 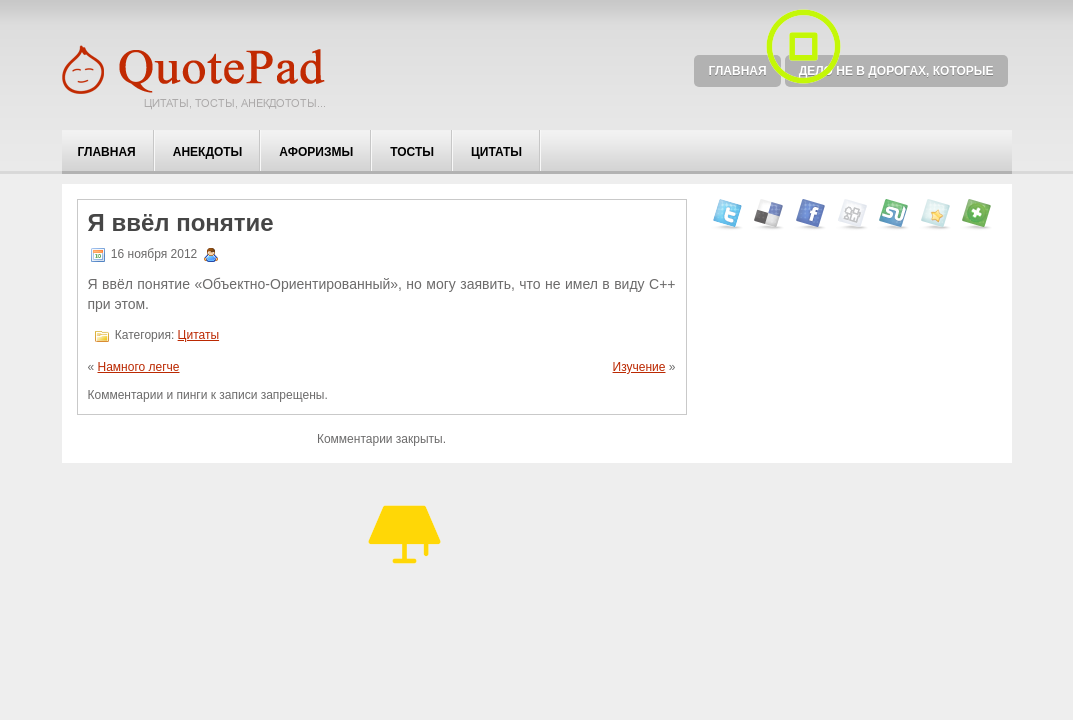 What do you see at coordinates (404, 534) in the screenshot?
I see `toggle desk lamp or reading light` at bounding box center [404, 534].